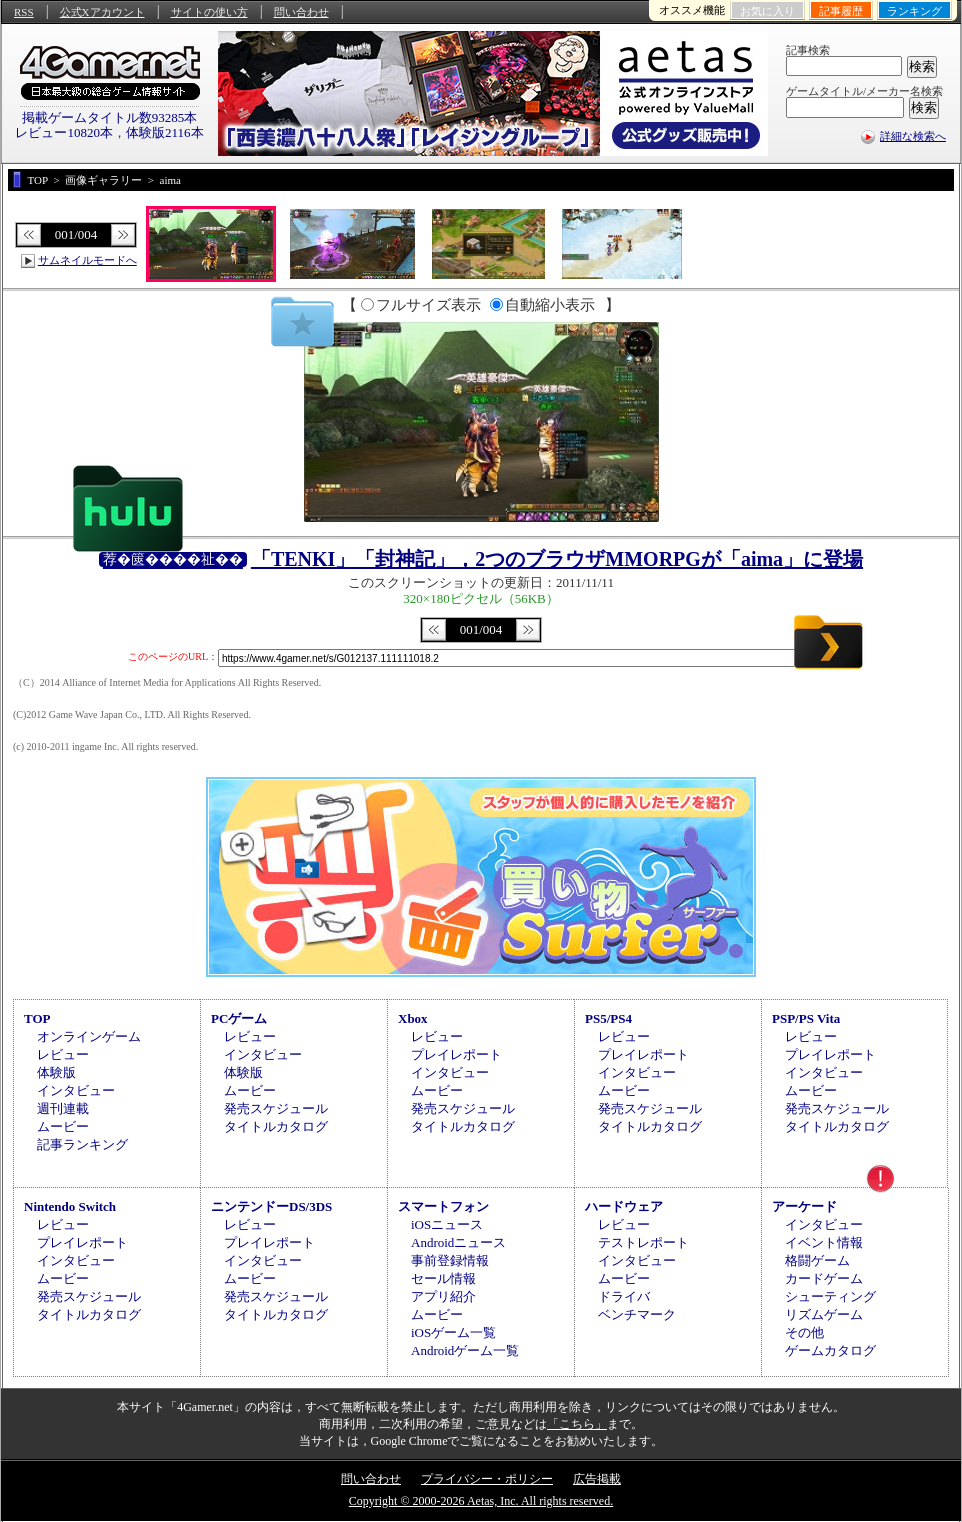 The height and width of the screenshot is (1522, 962). Describe the element at coordinates (880, 1178) in the screenshot. I see `indicates a warning or alert requiring attention` at that location.